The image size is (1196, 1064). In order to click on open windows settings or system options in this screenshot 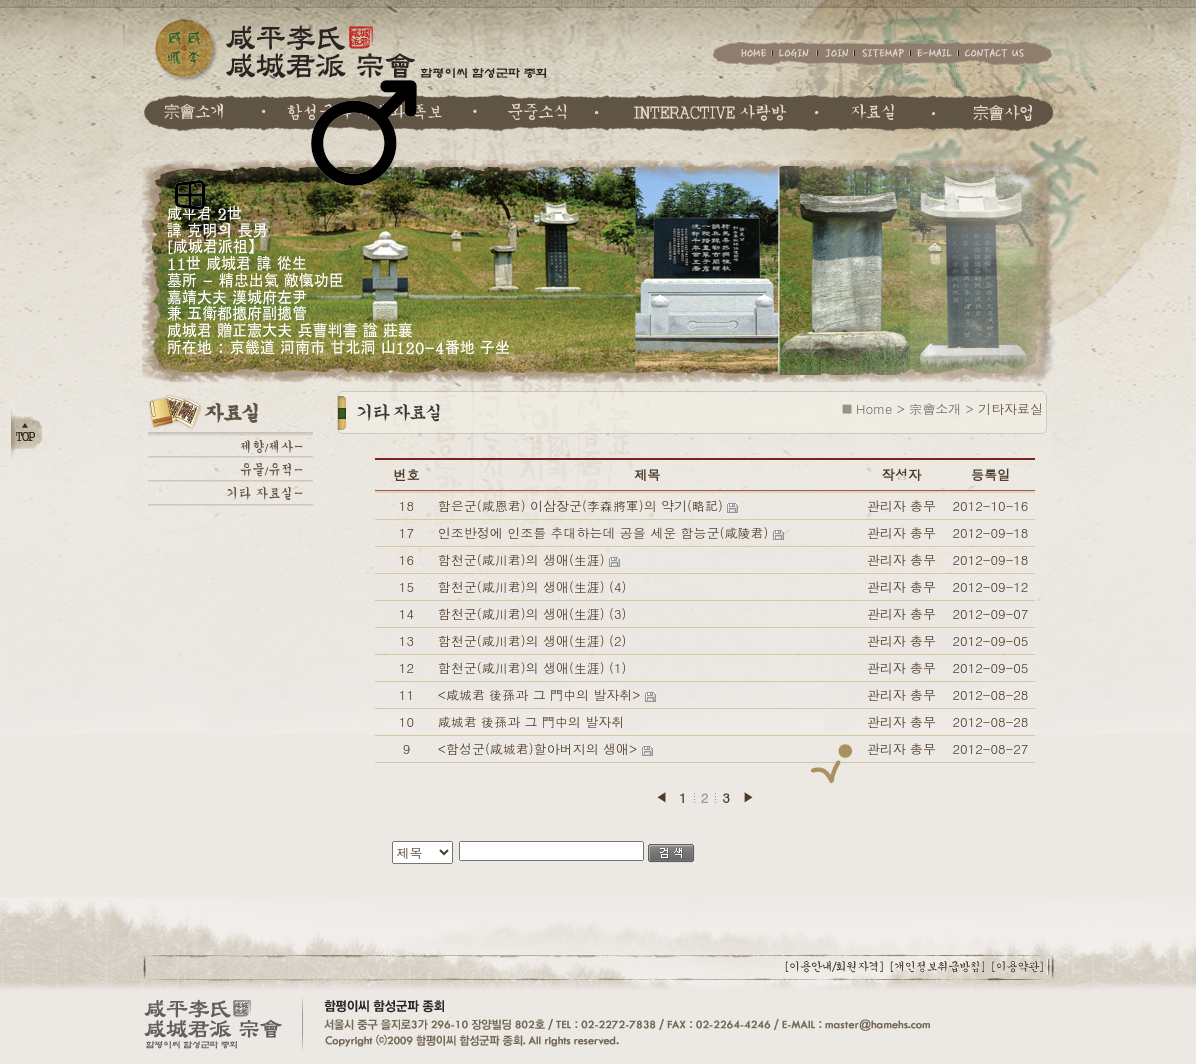, I will do `click(190, 195)`.